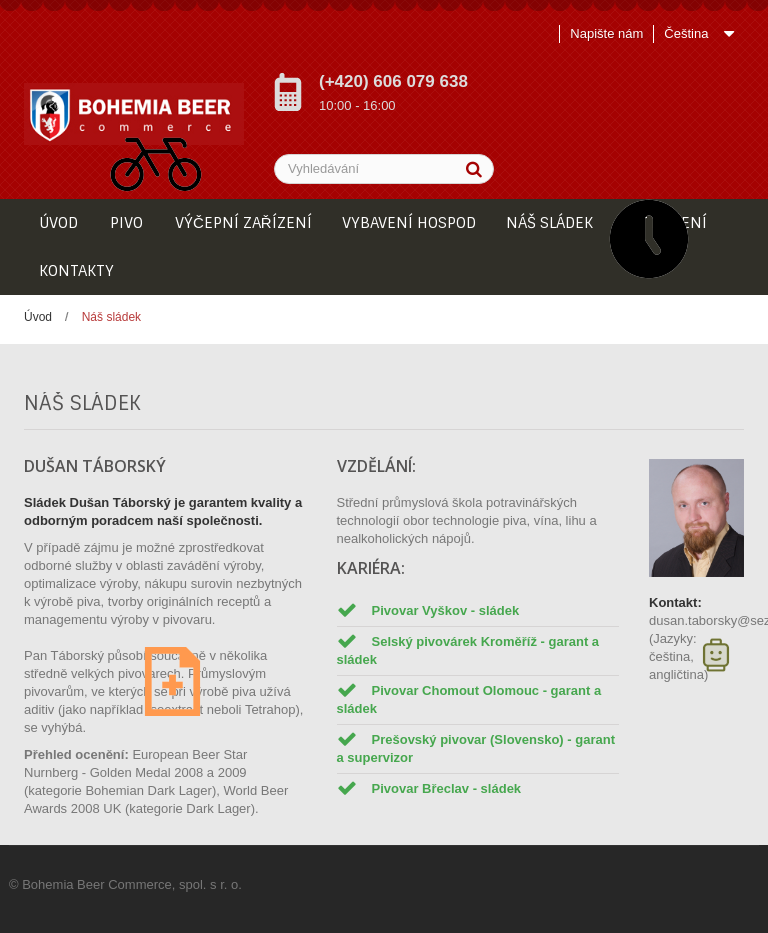 The image size is (768, 933). I want to click on create a new document, so click(172, 681).